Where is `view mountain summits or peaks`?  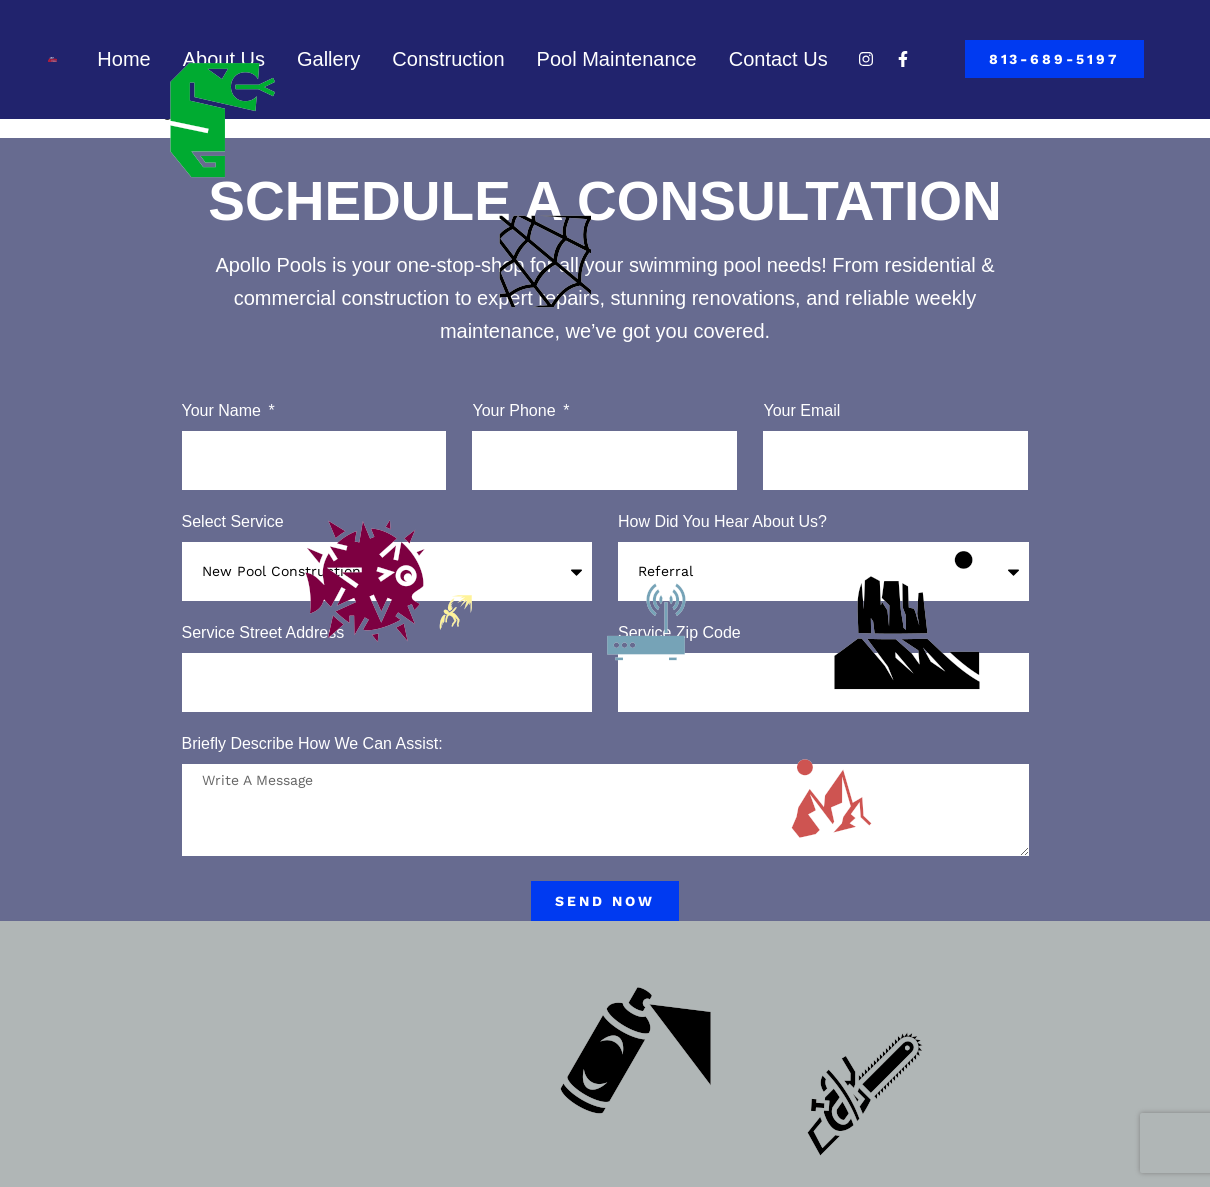 view mountain summits or peaks is located at coordinates (831, 798).